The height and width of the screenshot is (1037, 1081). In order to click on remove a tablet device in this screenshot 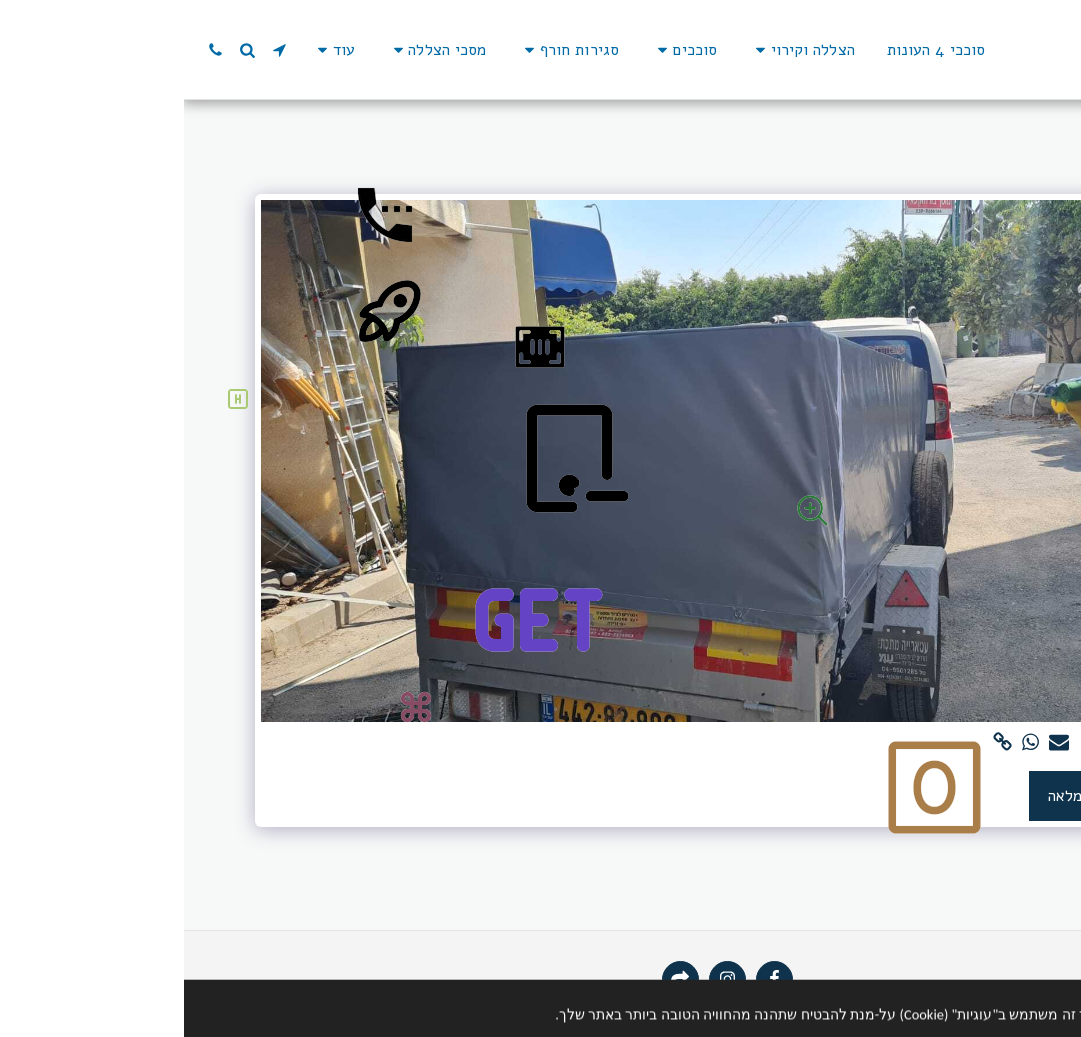, I will do `click(569, 458)`.